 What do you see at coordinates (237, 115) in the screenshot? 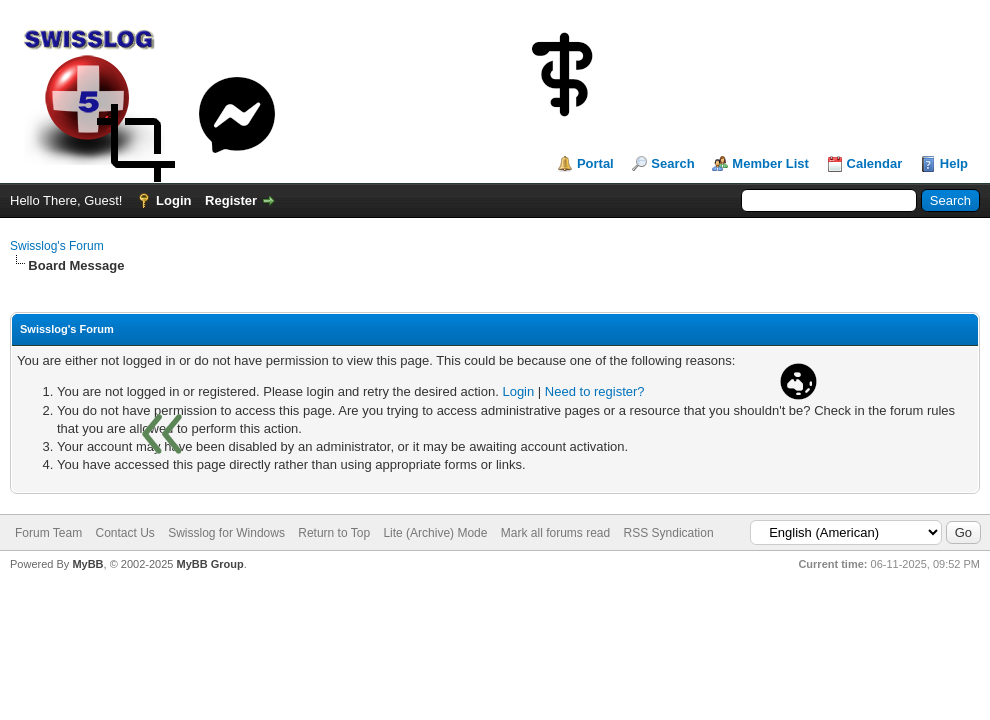
I see `open Facebook Messenger` at bounding box center [237, 115].